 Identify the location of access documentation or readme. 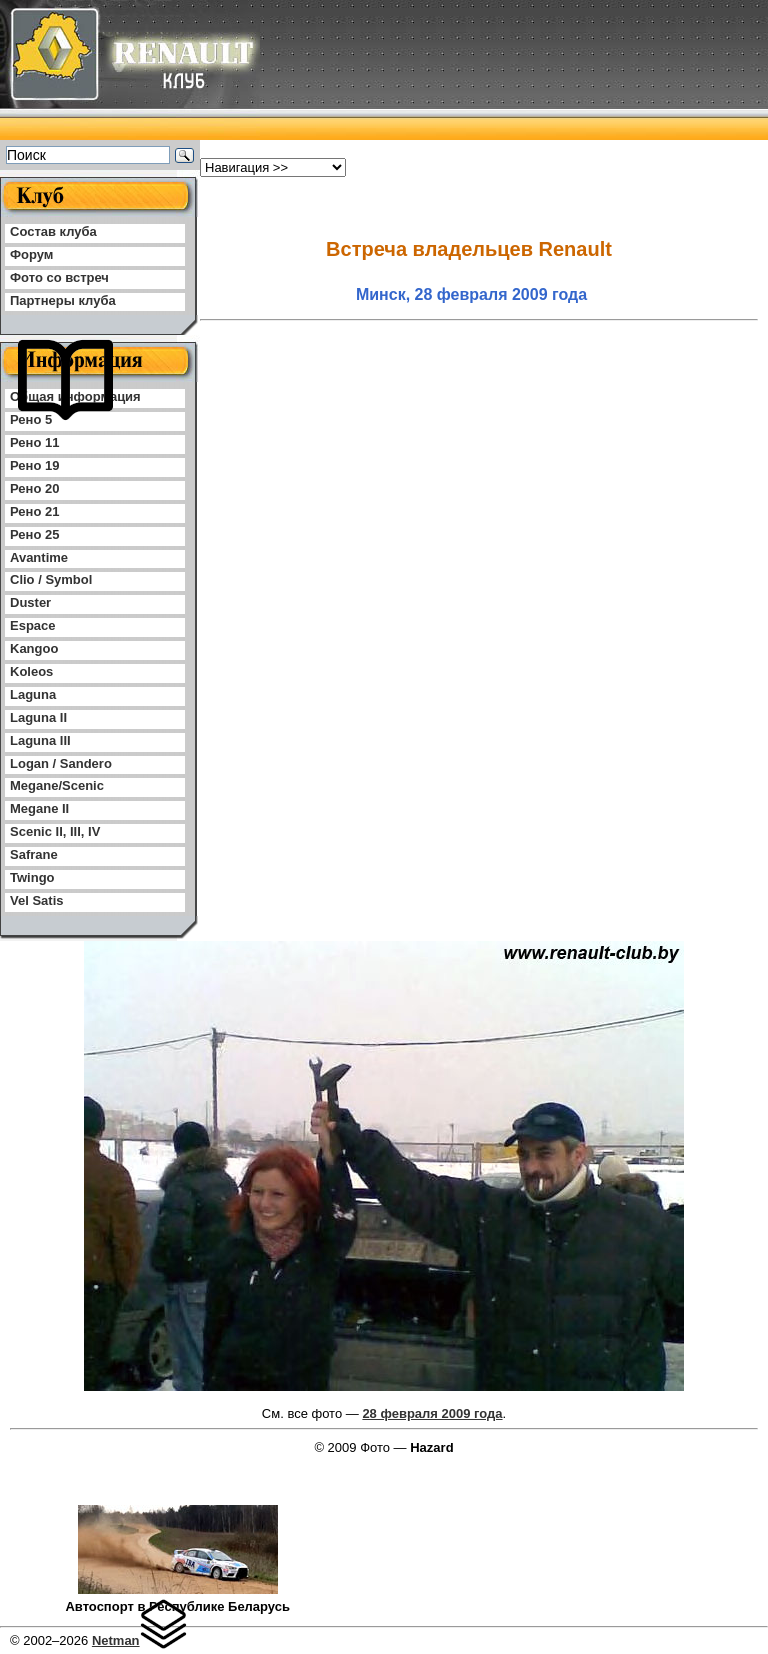
(65, 381).